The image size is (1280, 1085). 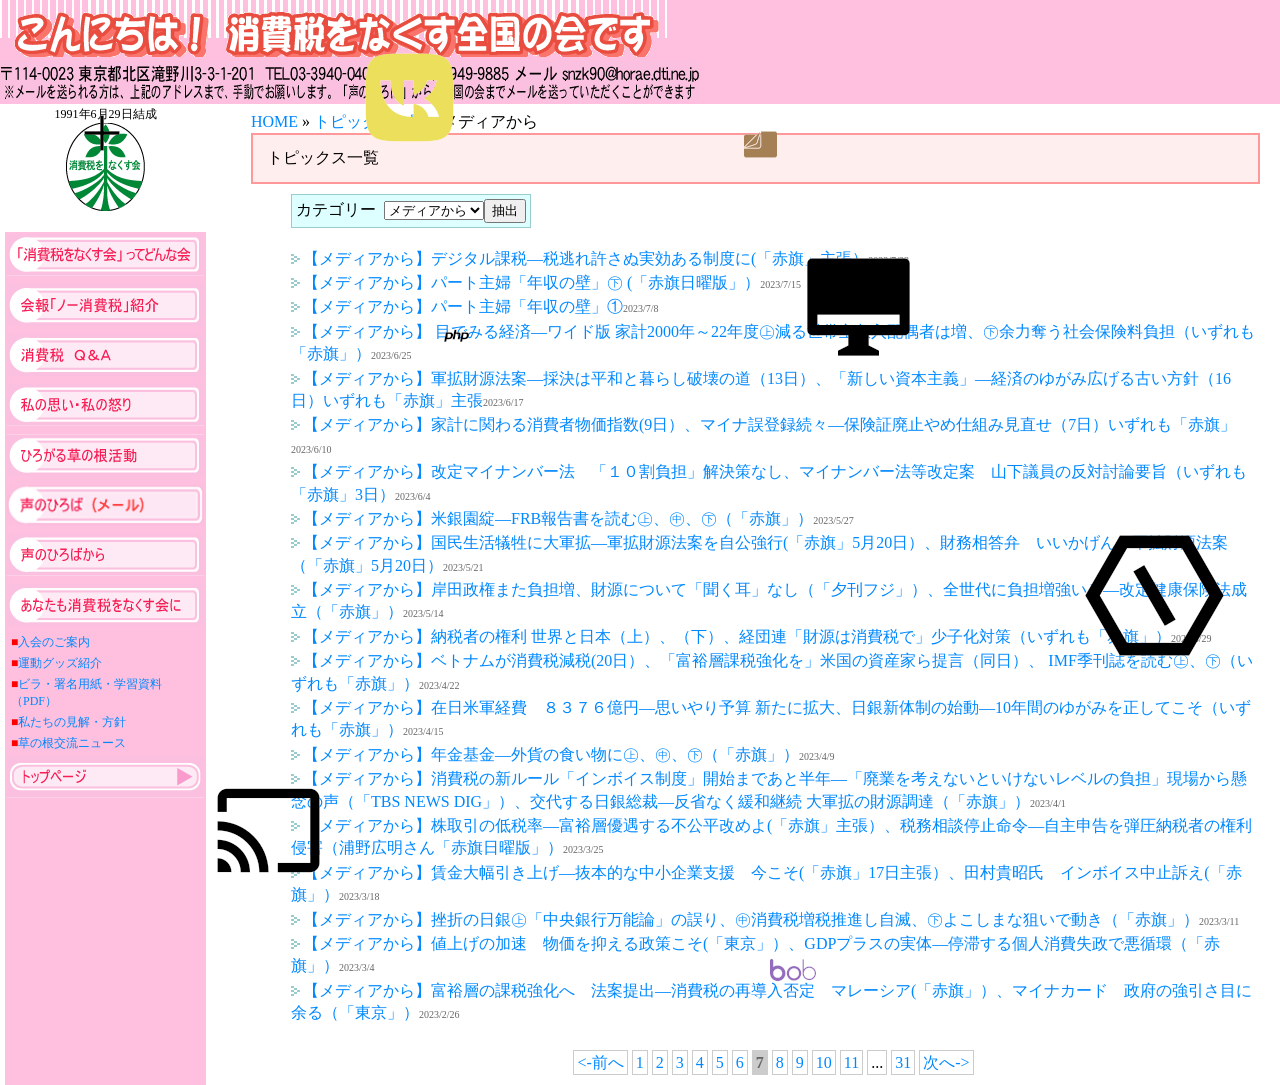 I want to click on open the Files app, so click(x=760, y=144).